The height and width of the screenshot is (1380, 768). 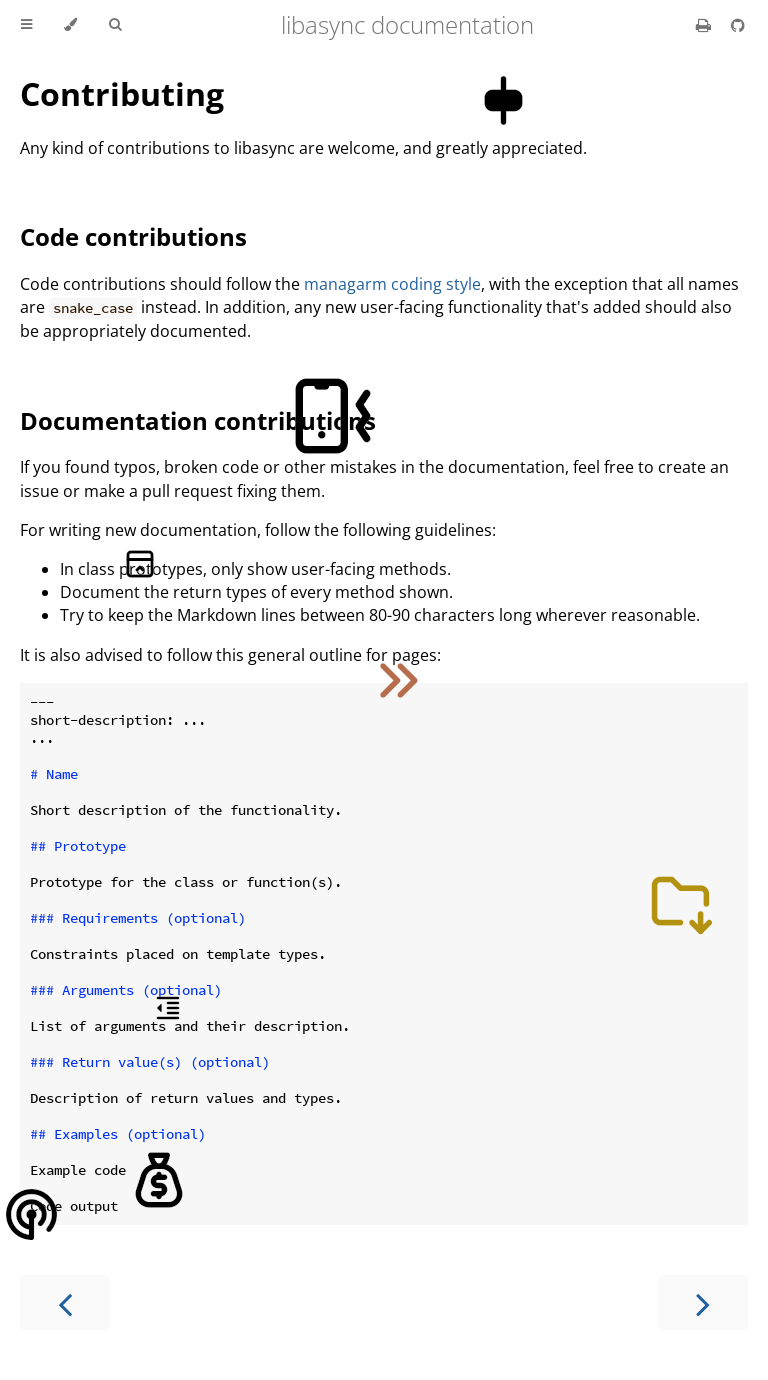 What do you see at coordinates (31, 1214) in the screenshot?
I see `access radar or scanning functionality` at bounding box center [31, 1214].